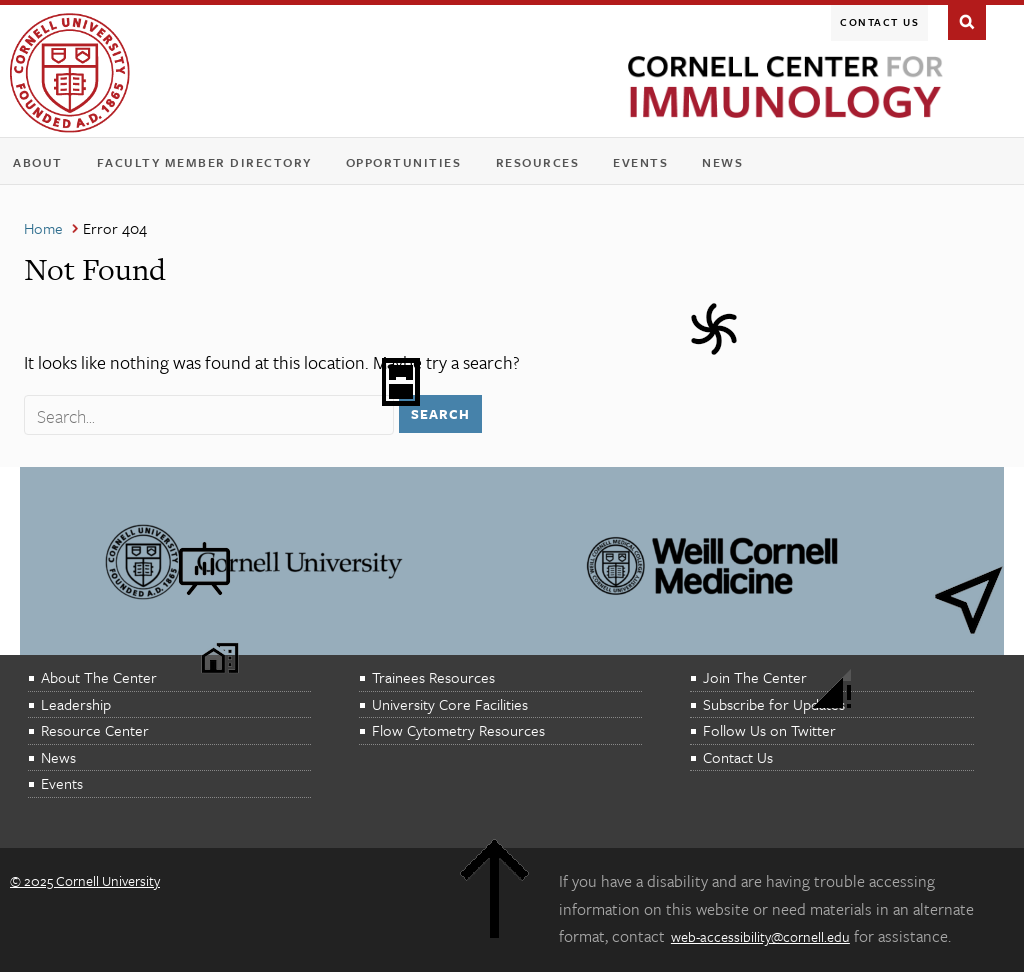 The image size is (1024, 972). I want to click on switch between home and office work modes, so click(220, 658).